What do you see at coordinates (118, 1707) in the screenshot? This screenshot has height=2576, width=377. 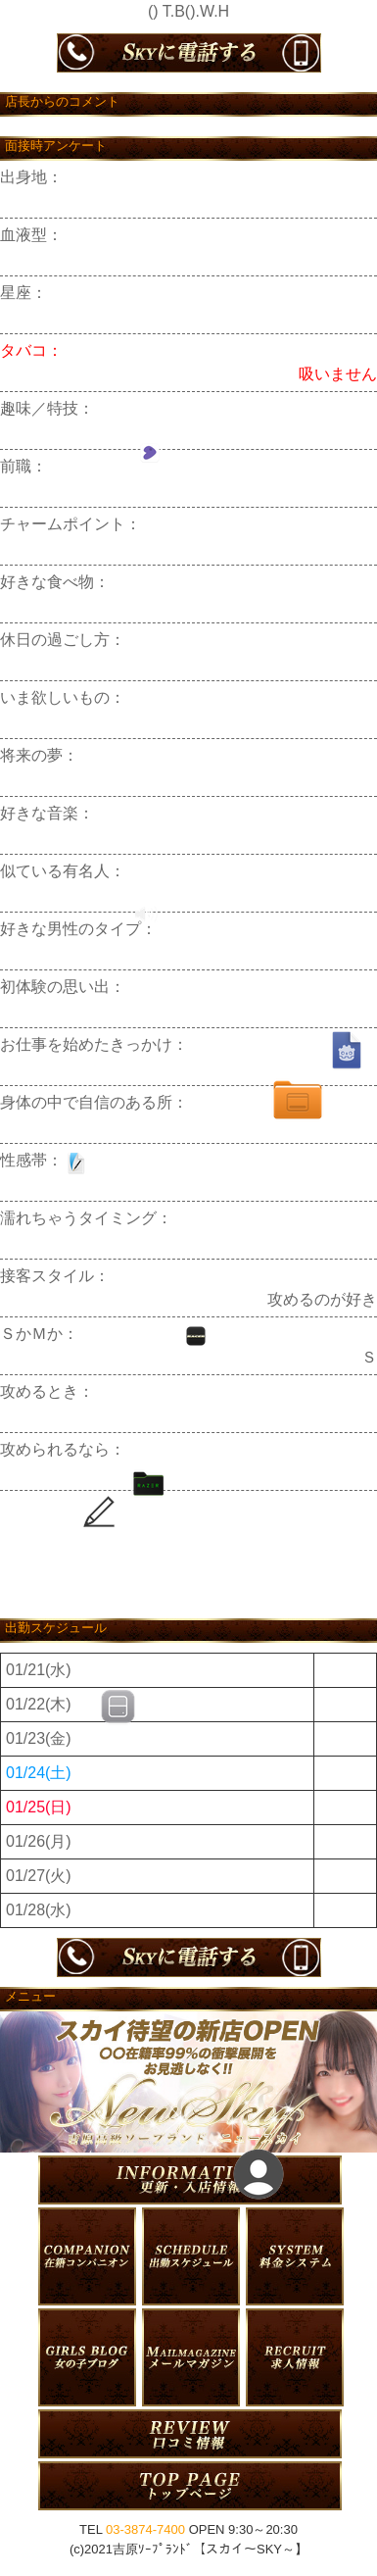 I see `access scanner device preferences` at bounding box center [118, 1707].